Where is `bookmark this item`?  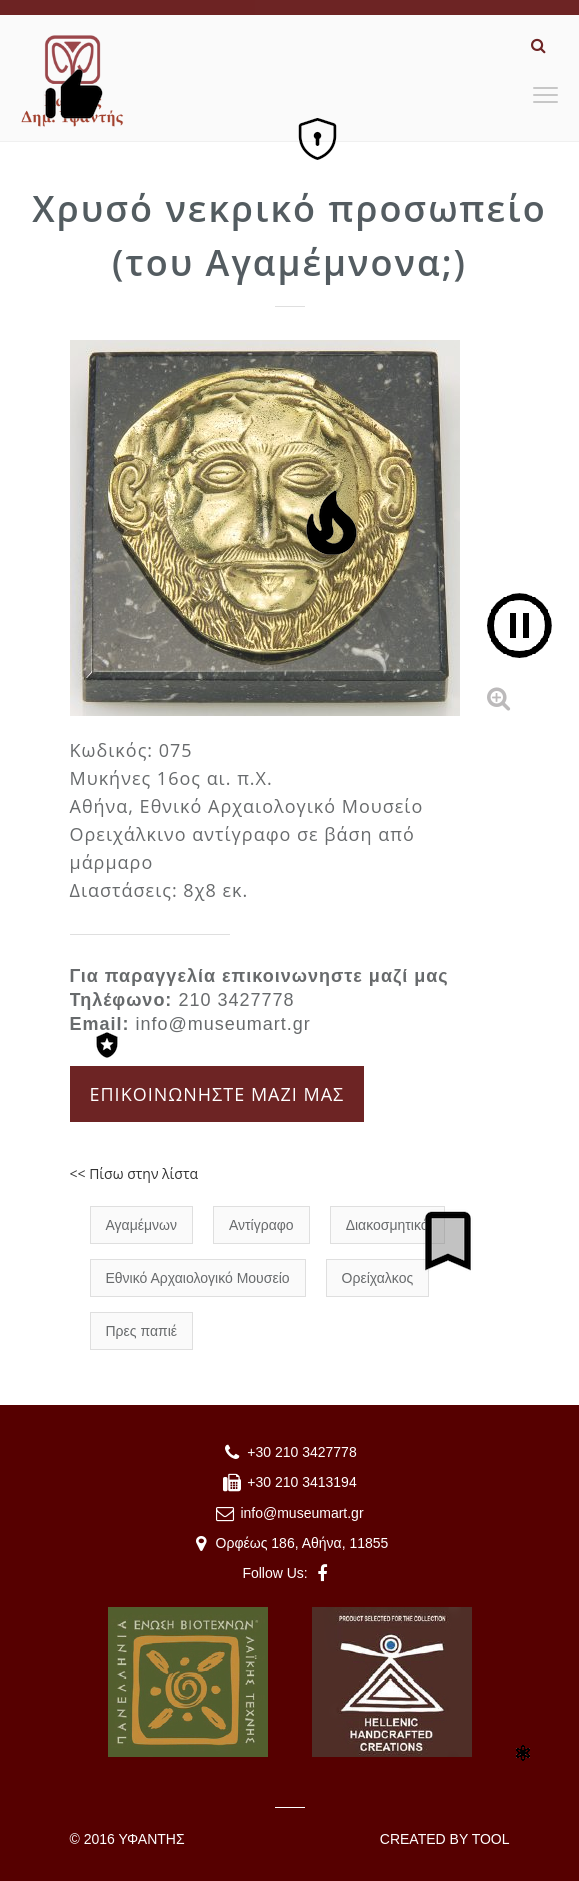
bookmark this item is located at coordinates (448, 1241).